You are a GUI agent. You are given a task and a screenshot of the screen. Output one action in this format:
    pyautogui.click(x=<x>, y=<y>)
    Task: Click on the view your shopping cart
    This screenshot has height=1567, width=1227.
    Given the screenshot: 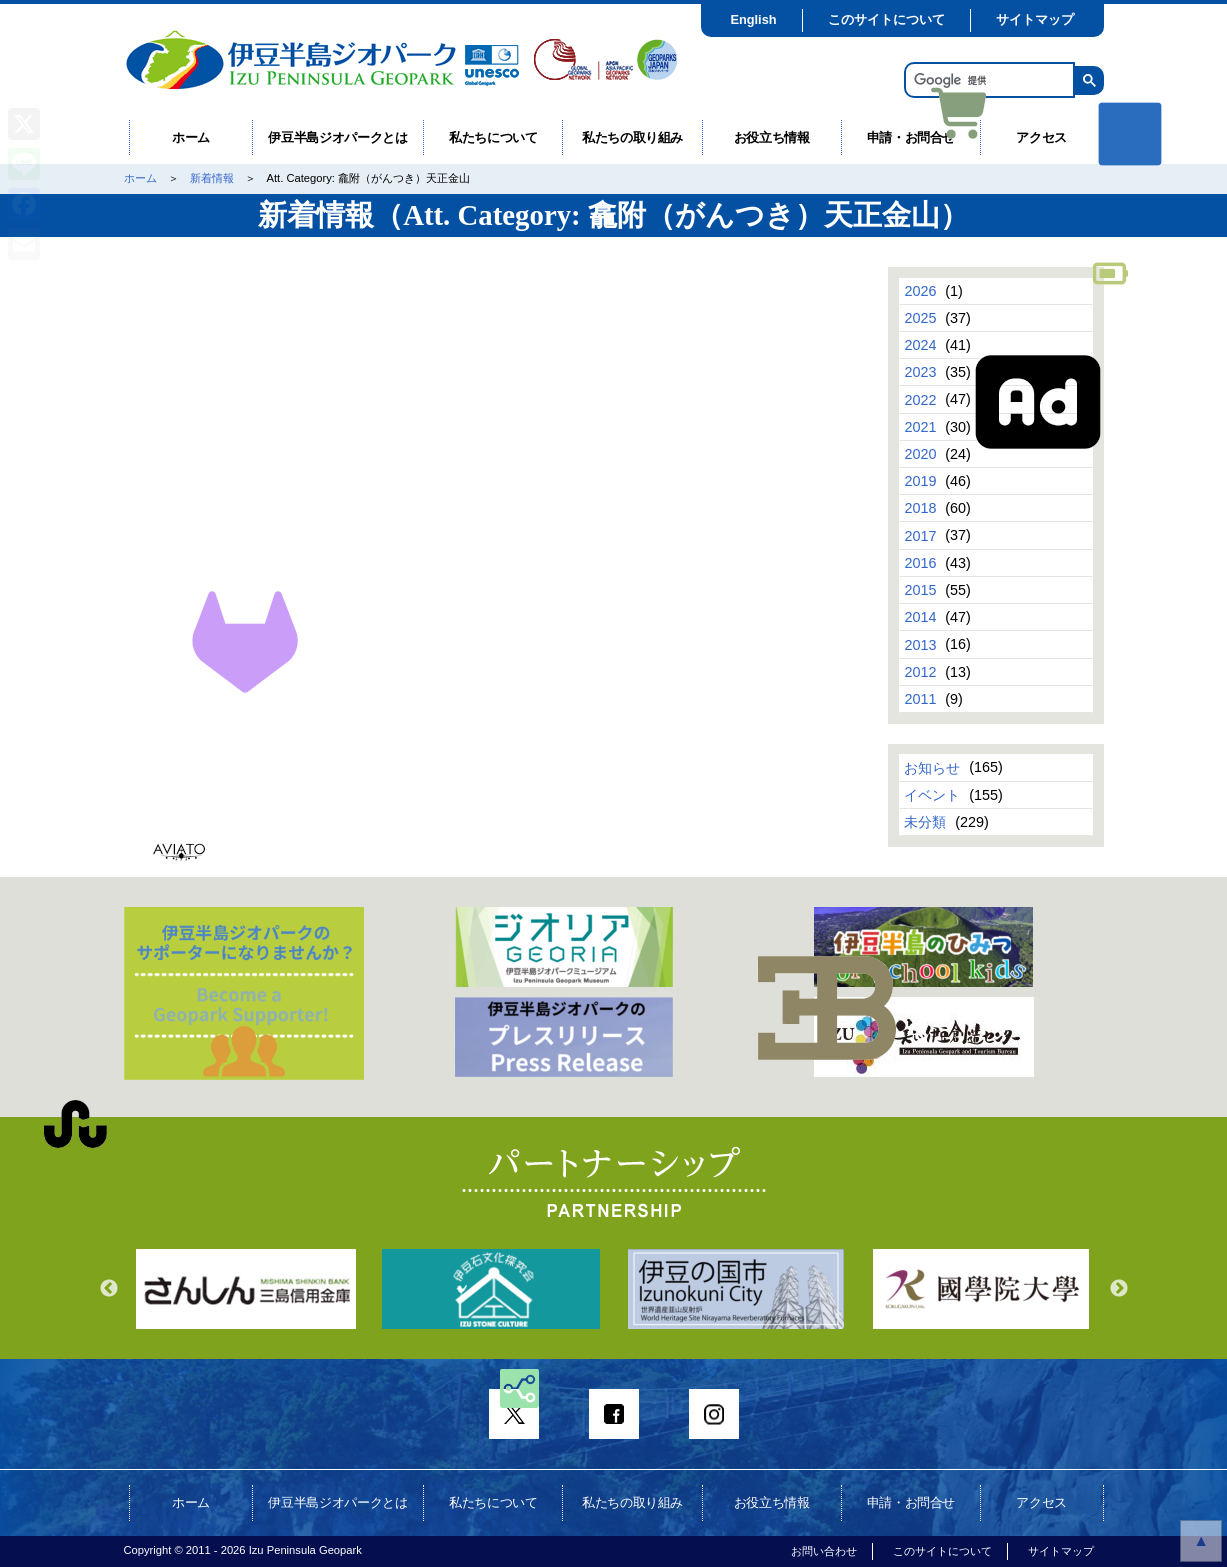 What is the action you would take?
    pyautogui.click(x=962, y=114)
    